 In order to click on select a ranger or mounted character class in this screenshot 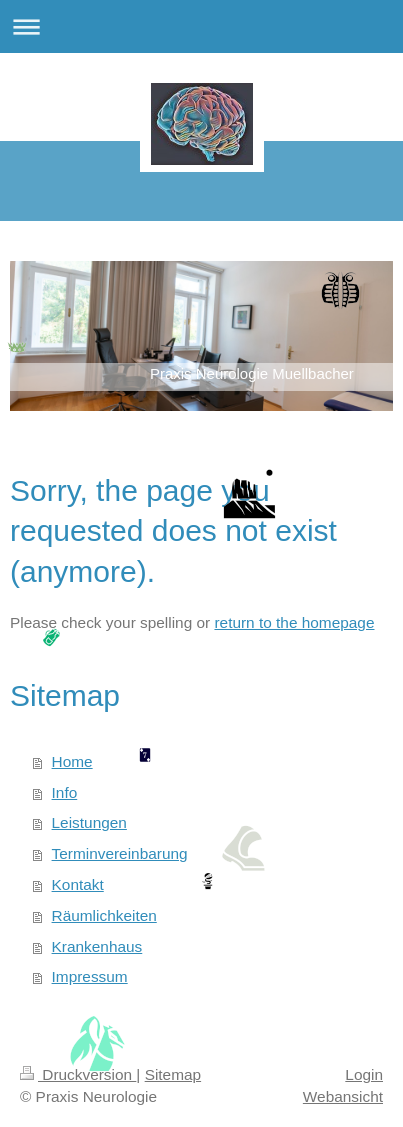, I will do `click(97, 1043)`.